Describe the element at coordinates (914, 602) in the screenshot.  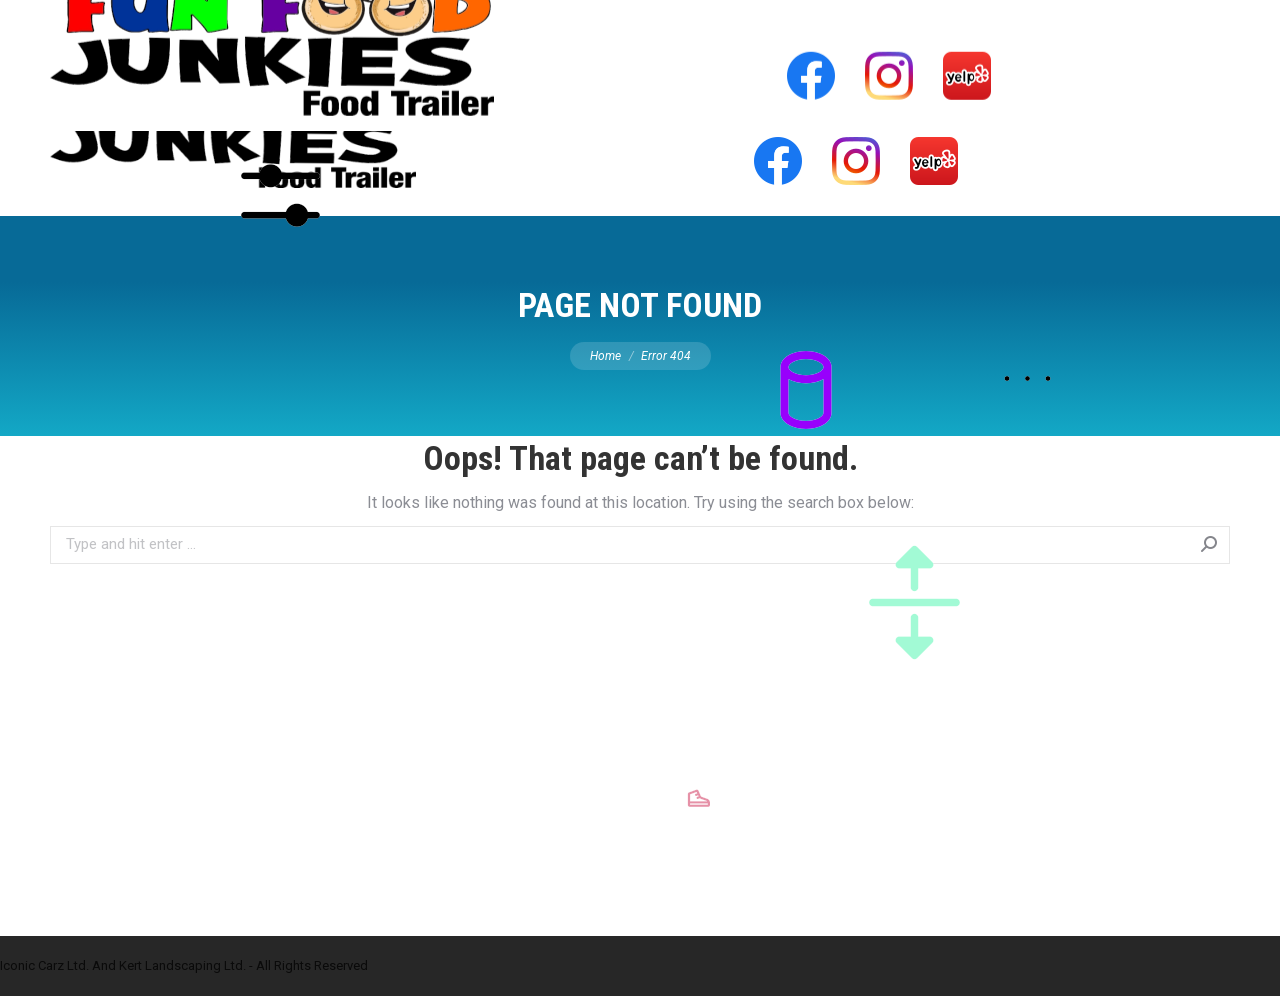
I see `expand content vertically` at that location.